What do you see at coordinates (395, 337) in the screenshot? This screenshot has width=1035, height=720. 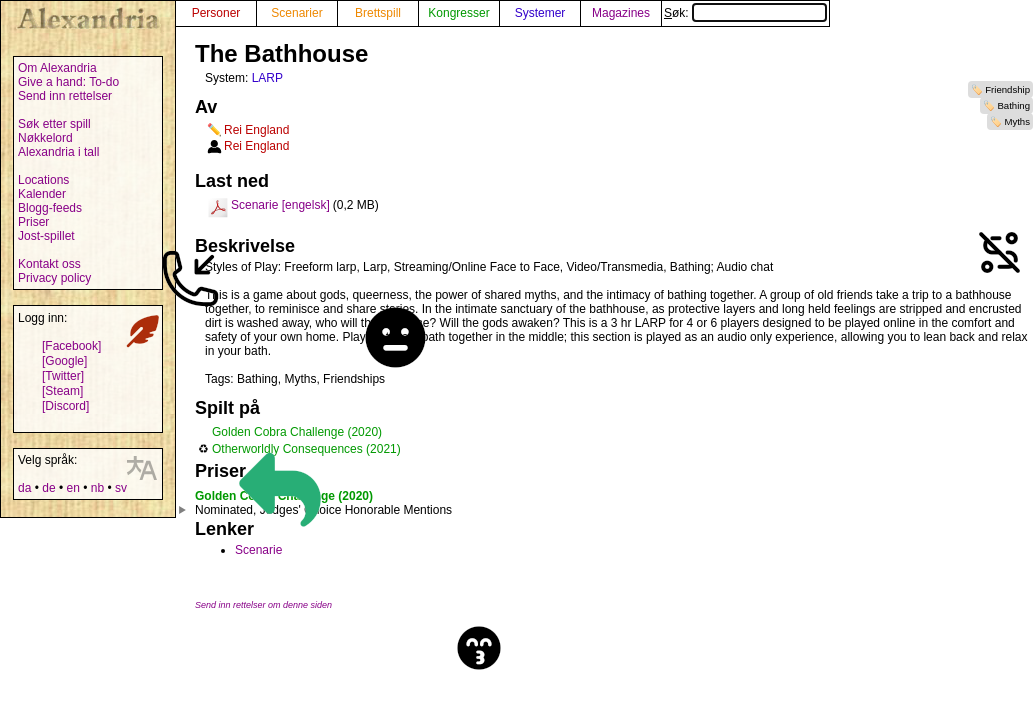 I see `rate your experience as neutral` at bounding box center [395, 337].